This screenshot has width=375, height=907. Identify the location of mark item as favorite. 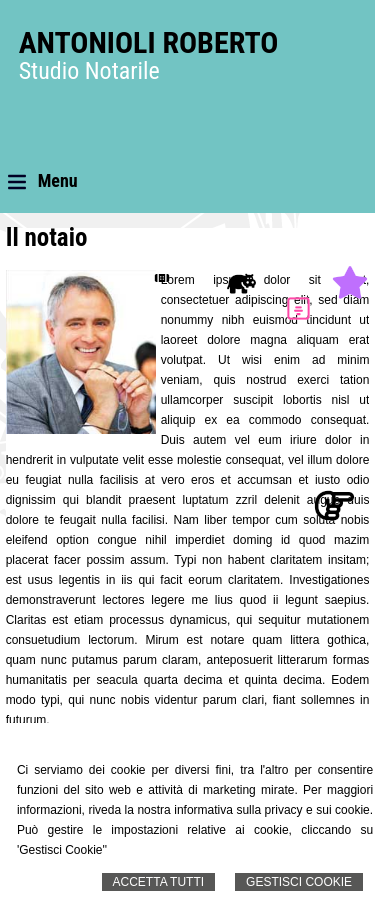
(350, 284).